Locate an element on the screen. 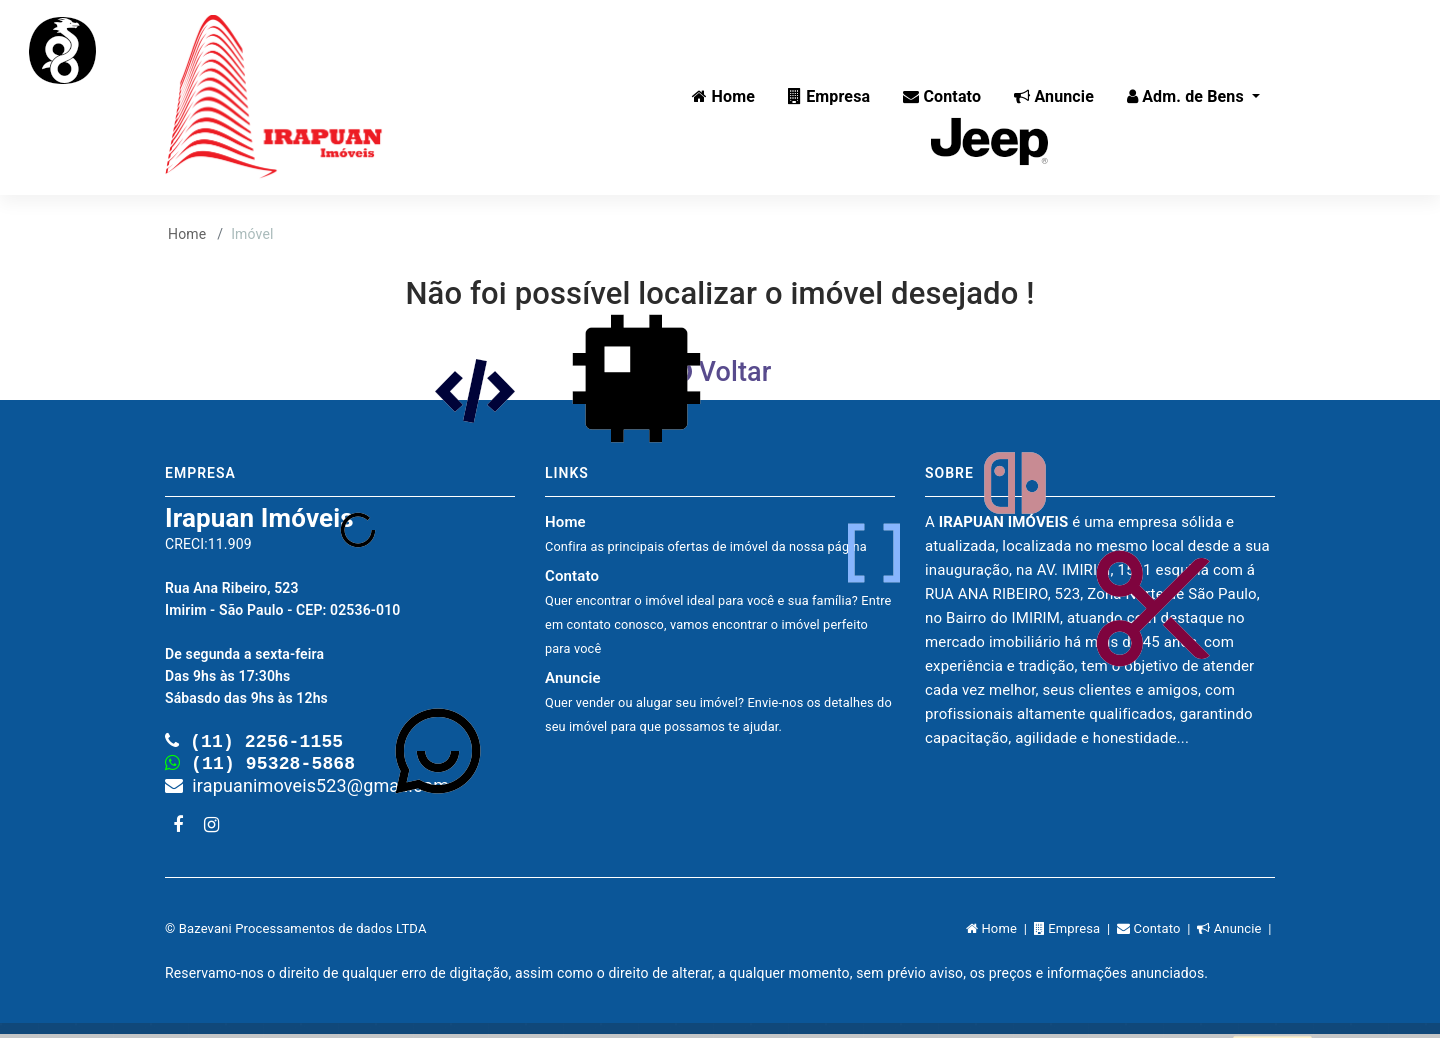  view or edit code brackets is located at coordinates (874, 553).